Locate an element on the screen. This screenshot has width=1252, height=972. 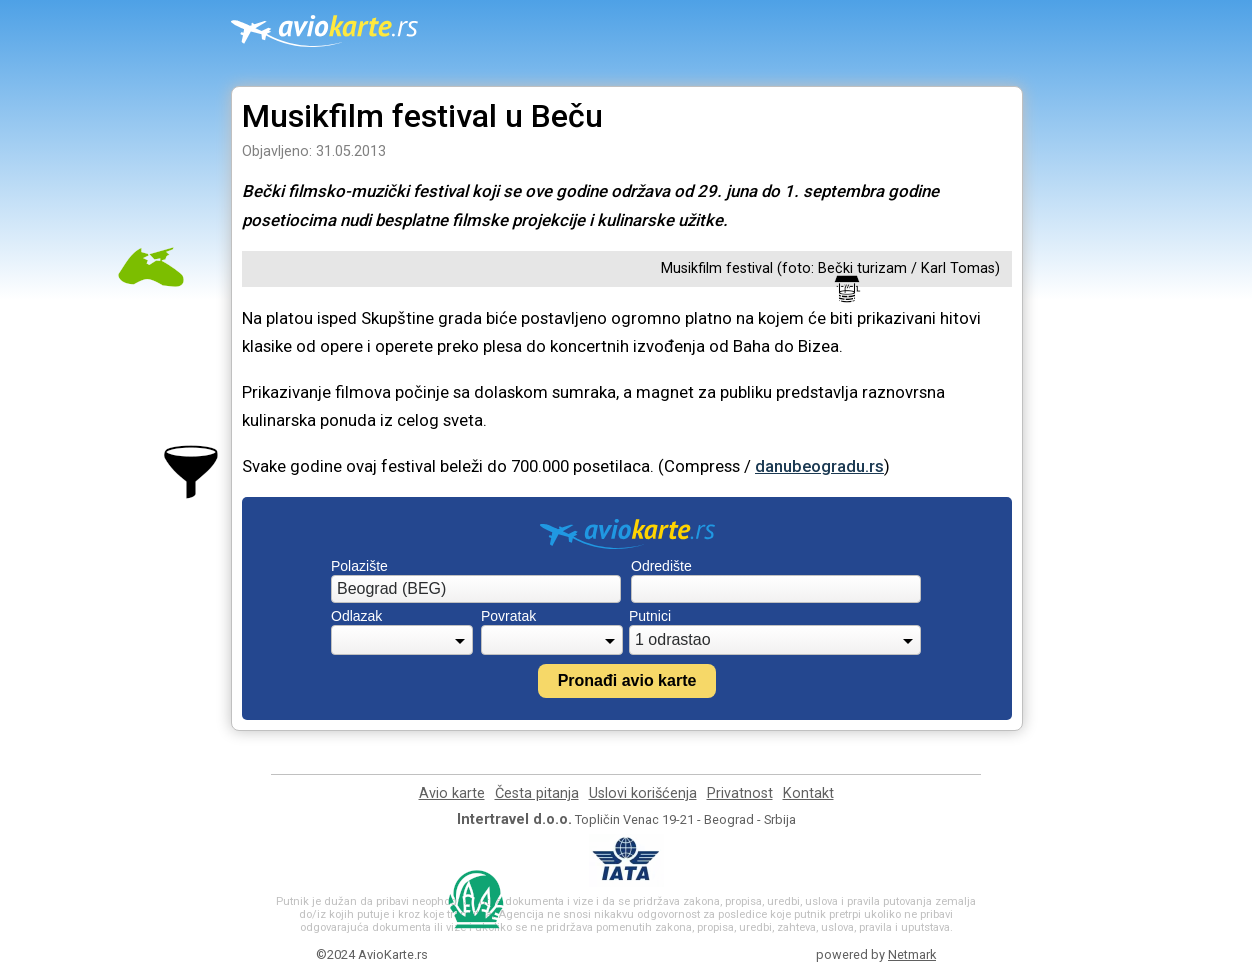
access water or resource collection point is located at coordinates (847, 289).